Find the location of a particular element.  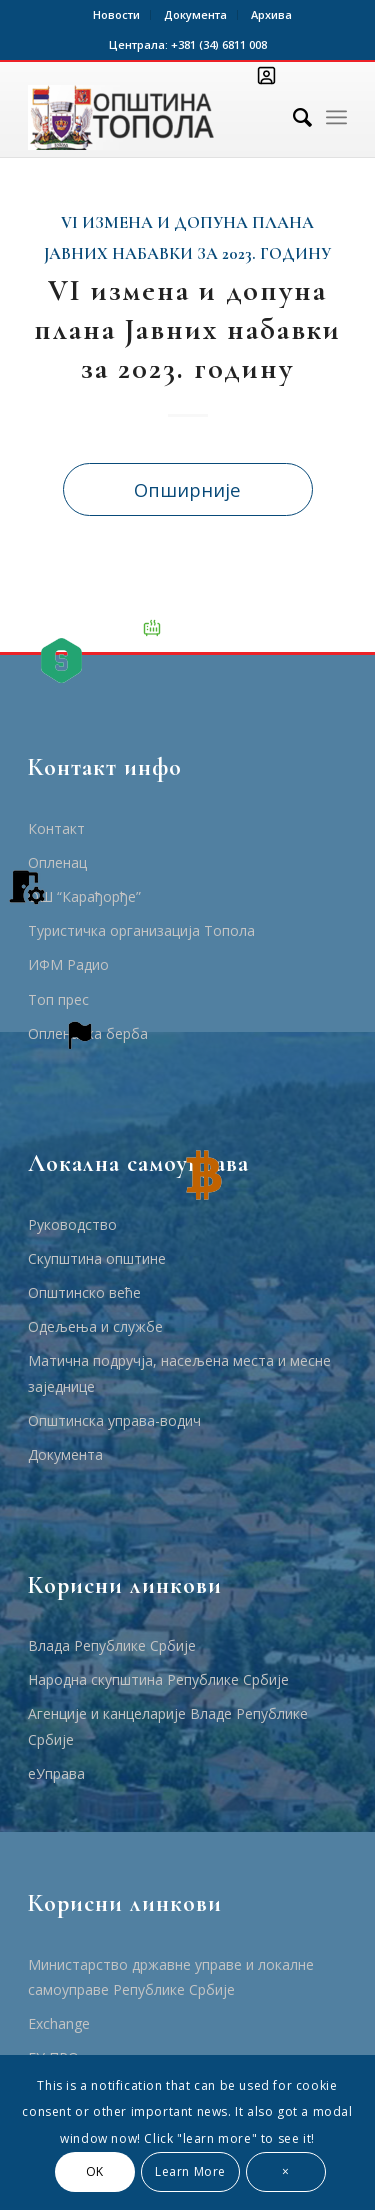

view user profile is located at coordinates (266, 75).